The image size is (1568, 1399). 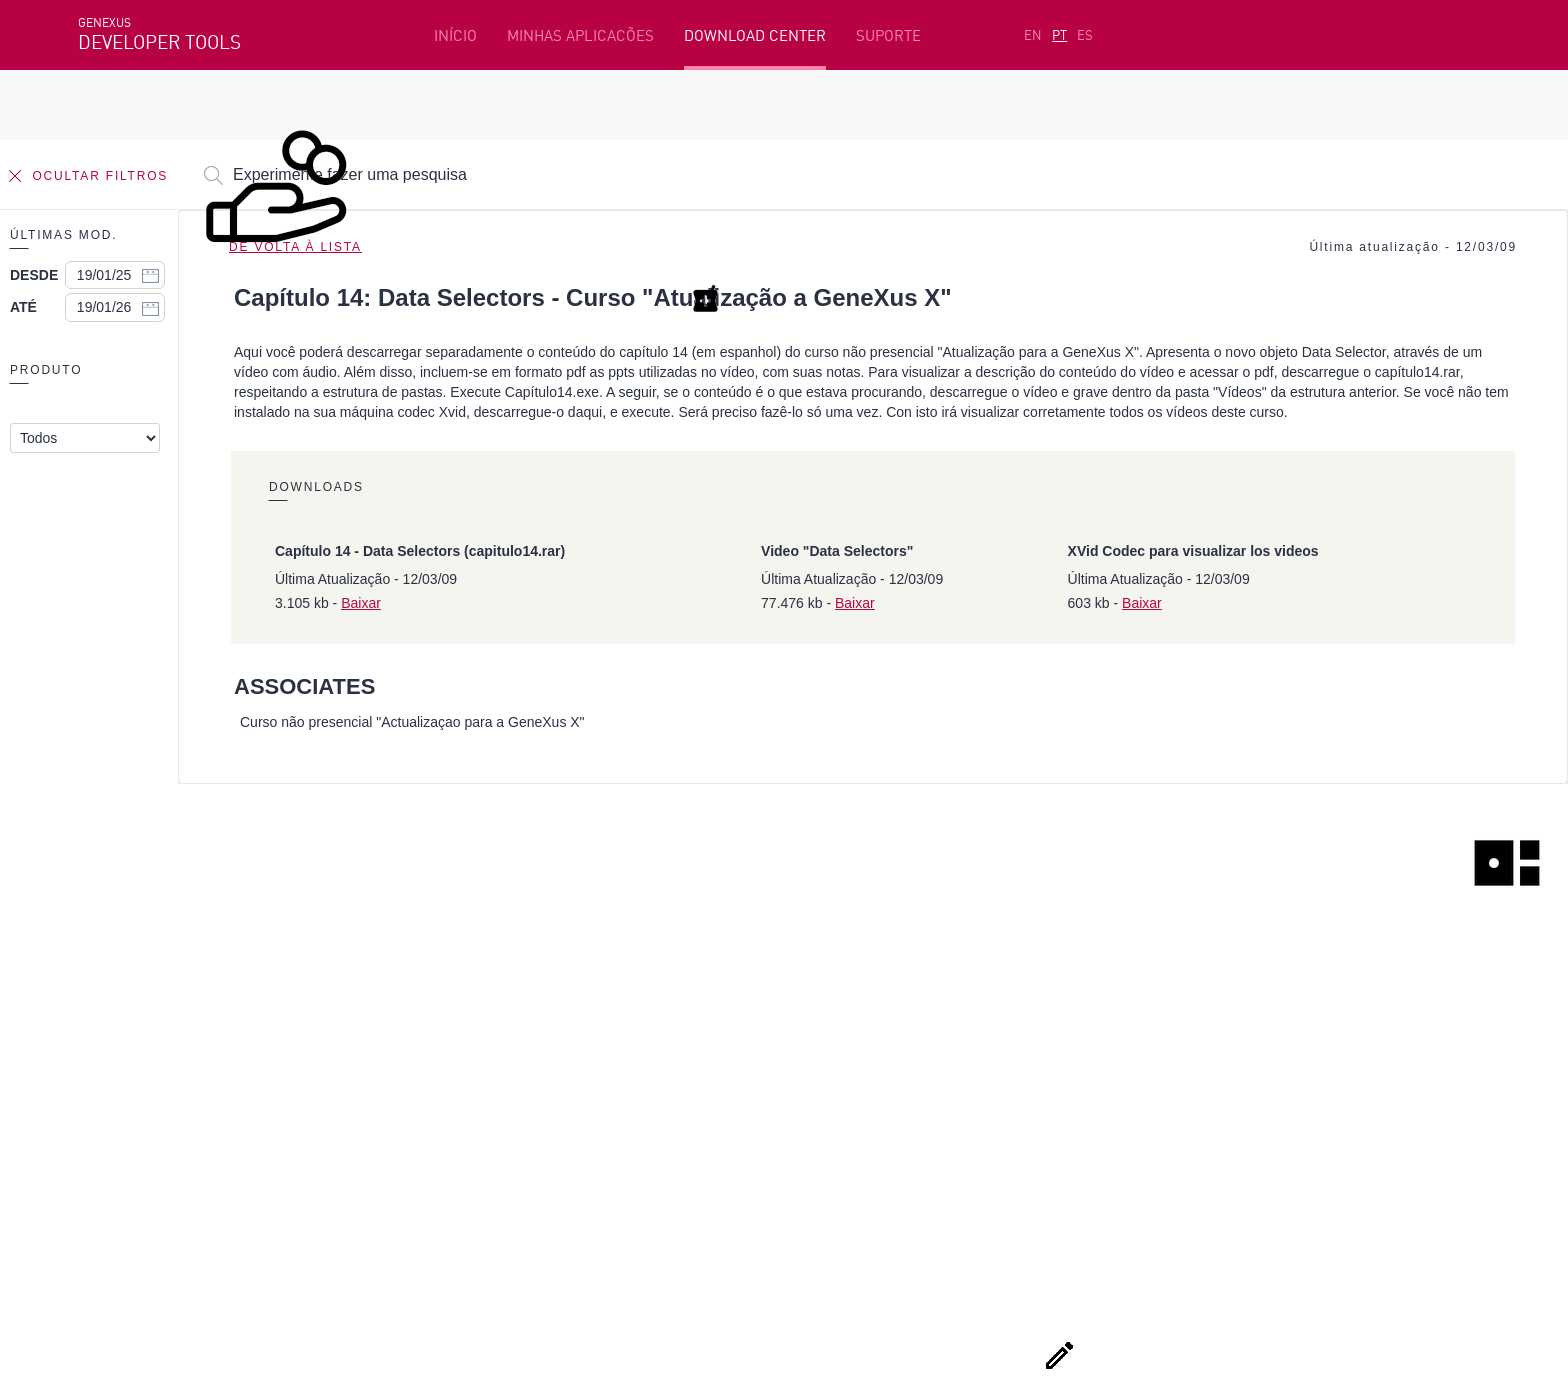 I want to click on make a payment or donation, so click(x=281, y=191).